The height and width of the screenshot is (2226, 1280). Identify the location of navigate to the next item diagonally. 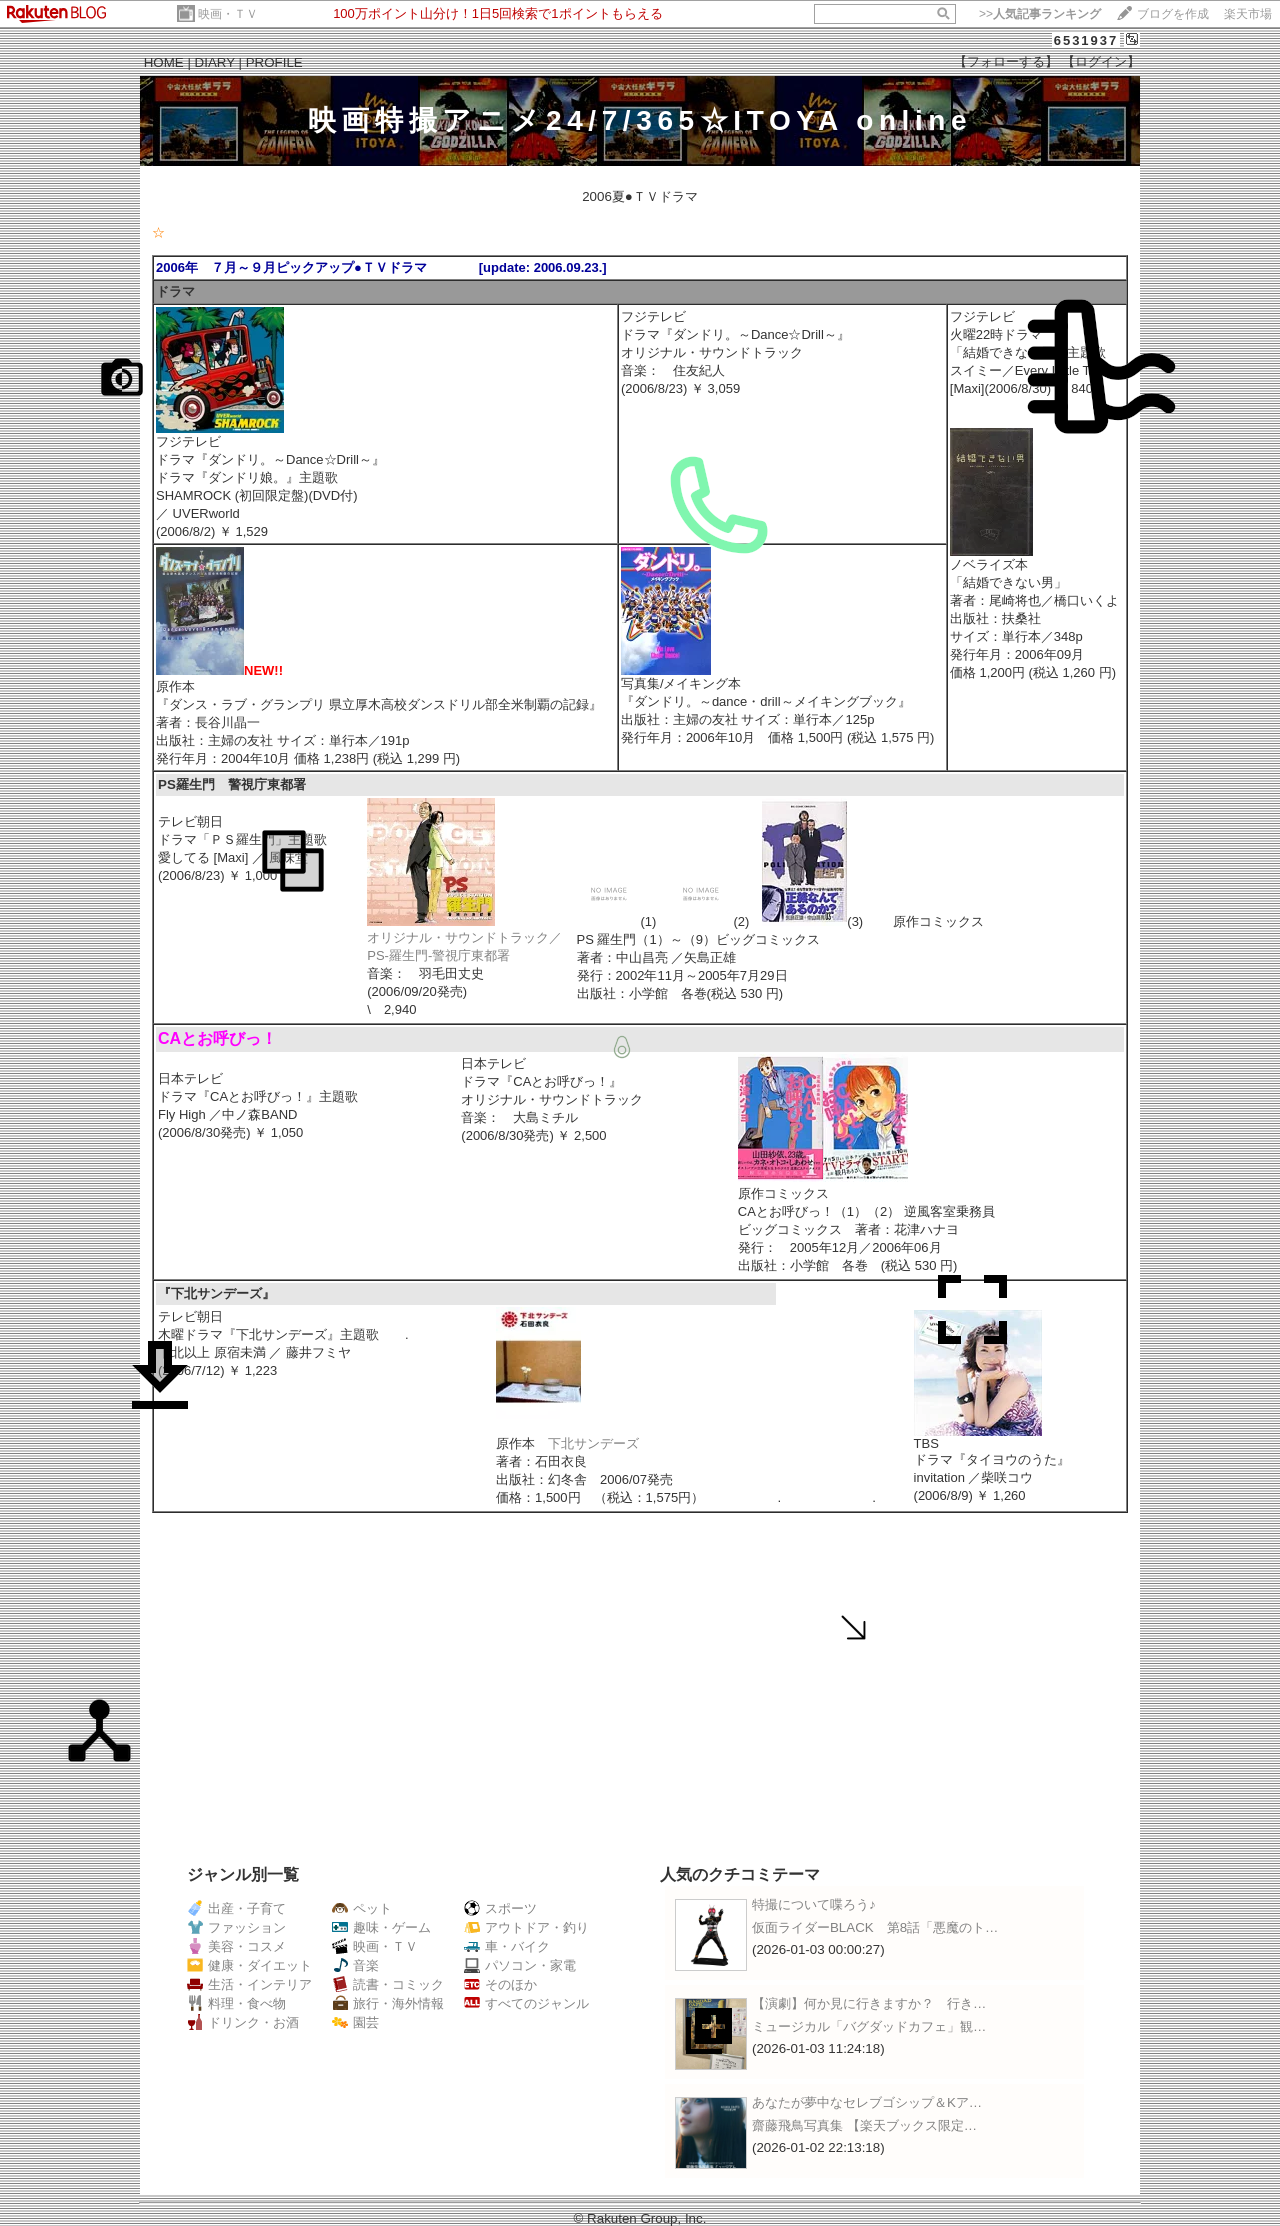
(853, 1627).